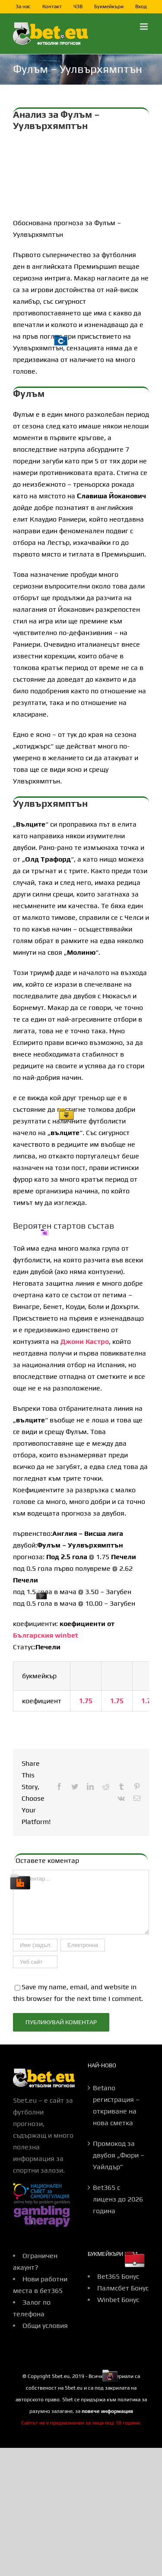 The image size is (162, 2576). What do you see at coordinates (20, 1882) in the screenshot?
I see `open folder containing RabbitMQ configuration files` at bounding box center [20, 1882].